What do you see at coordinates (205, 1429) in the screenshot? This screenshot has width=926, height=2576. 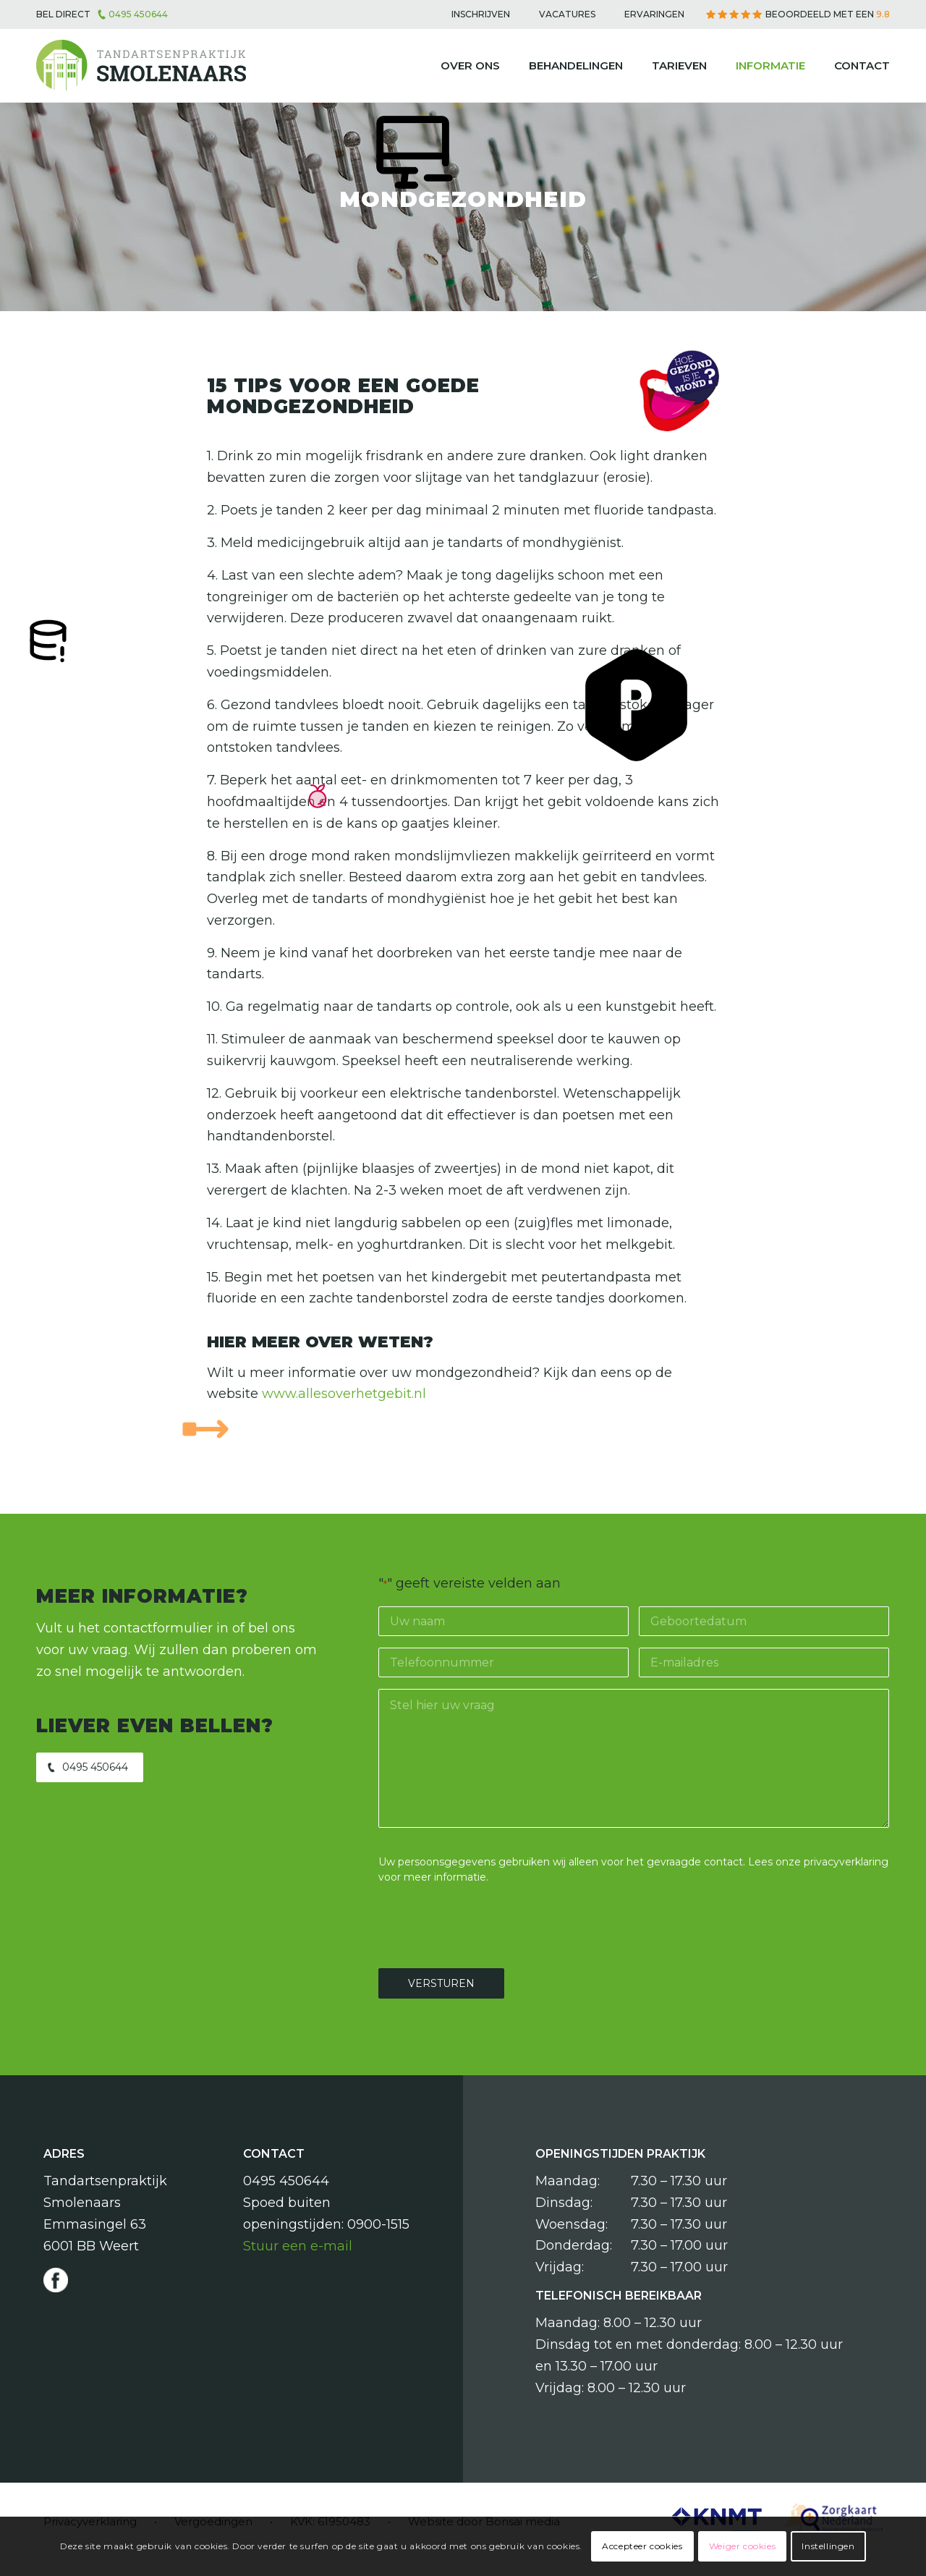 I see `move item to the right` at bounding box center [205, 1429].